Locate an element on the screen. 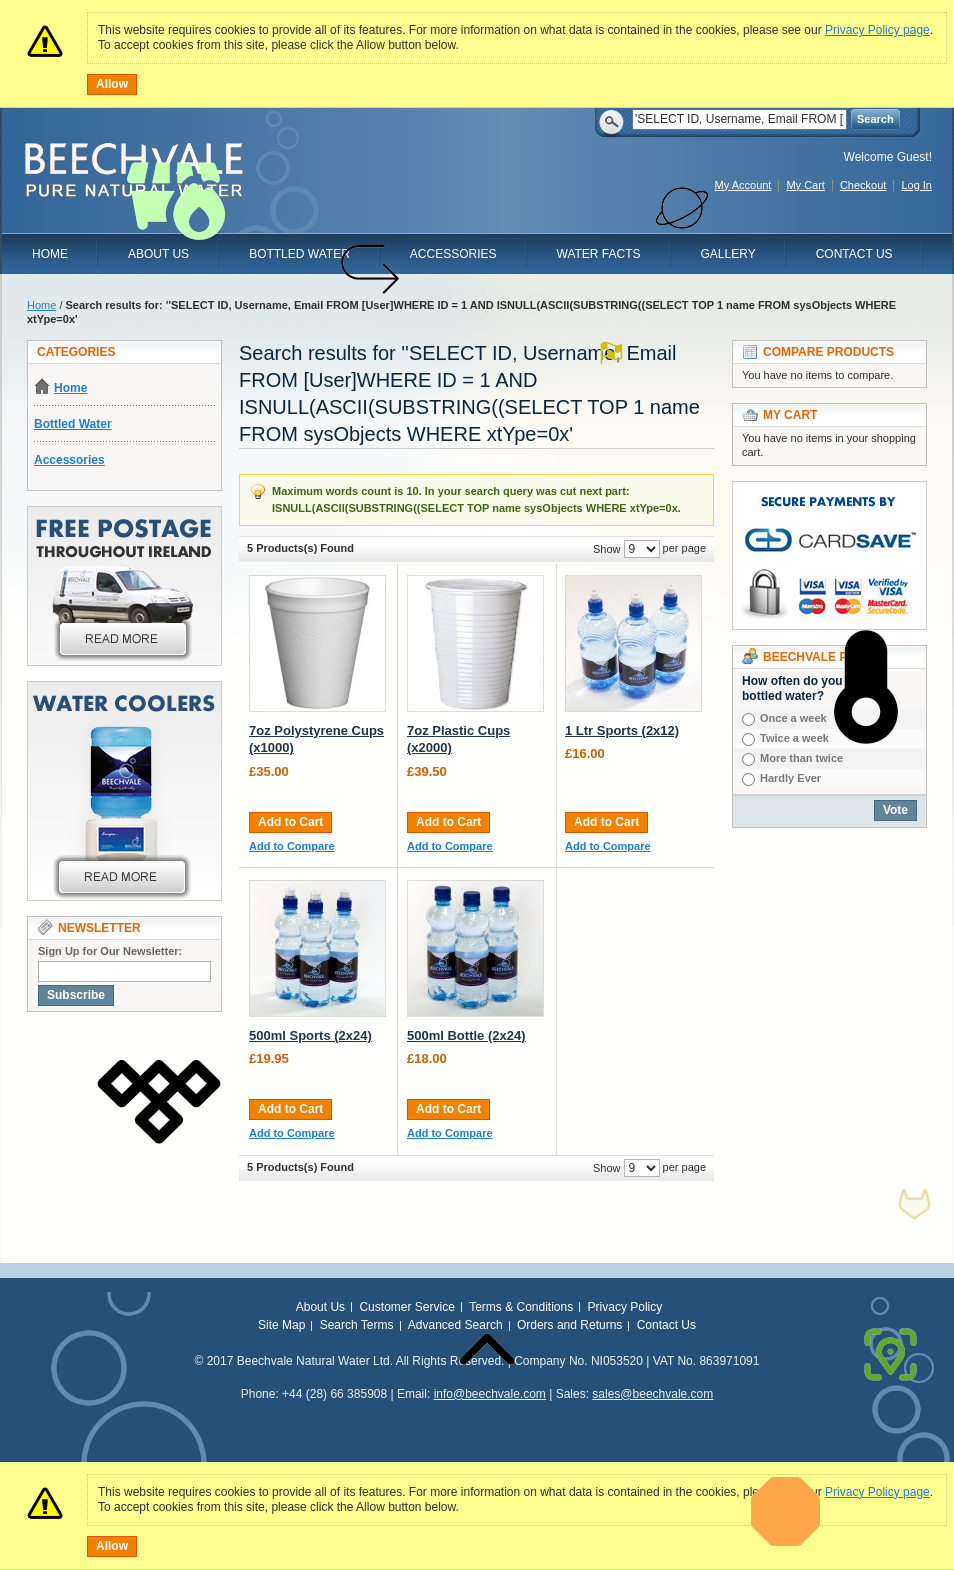 The image size is (954, 1570). activate live view mode for real-time location tracking is located at coordinates (890, 1354).